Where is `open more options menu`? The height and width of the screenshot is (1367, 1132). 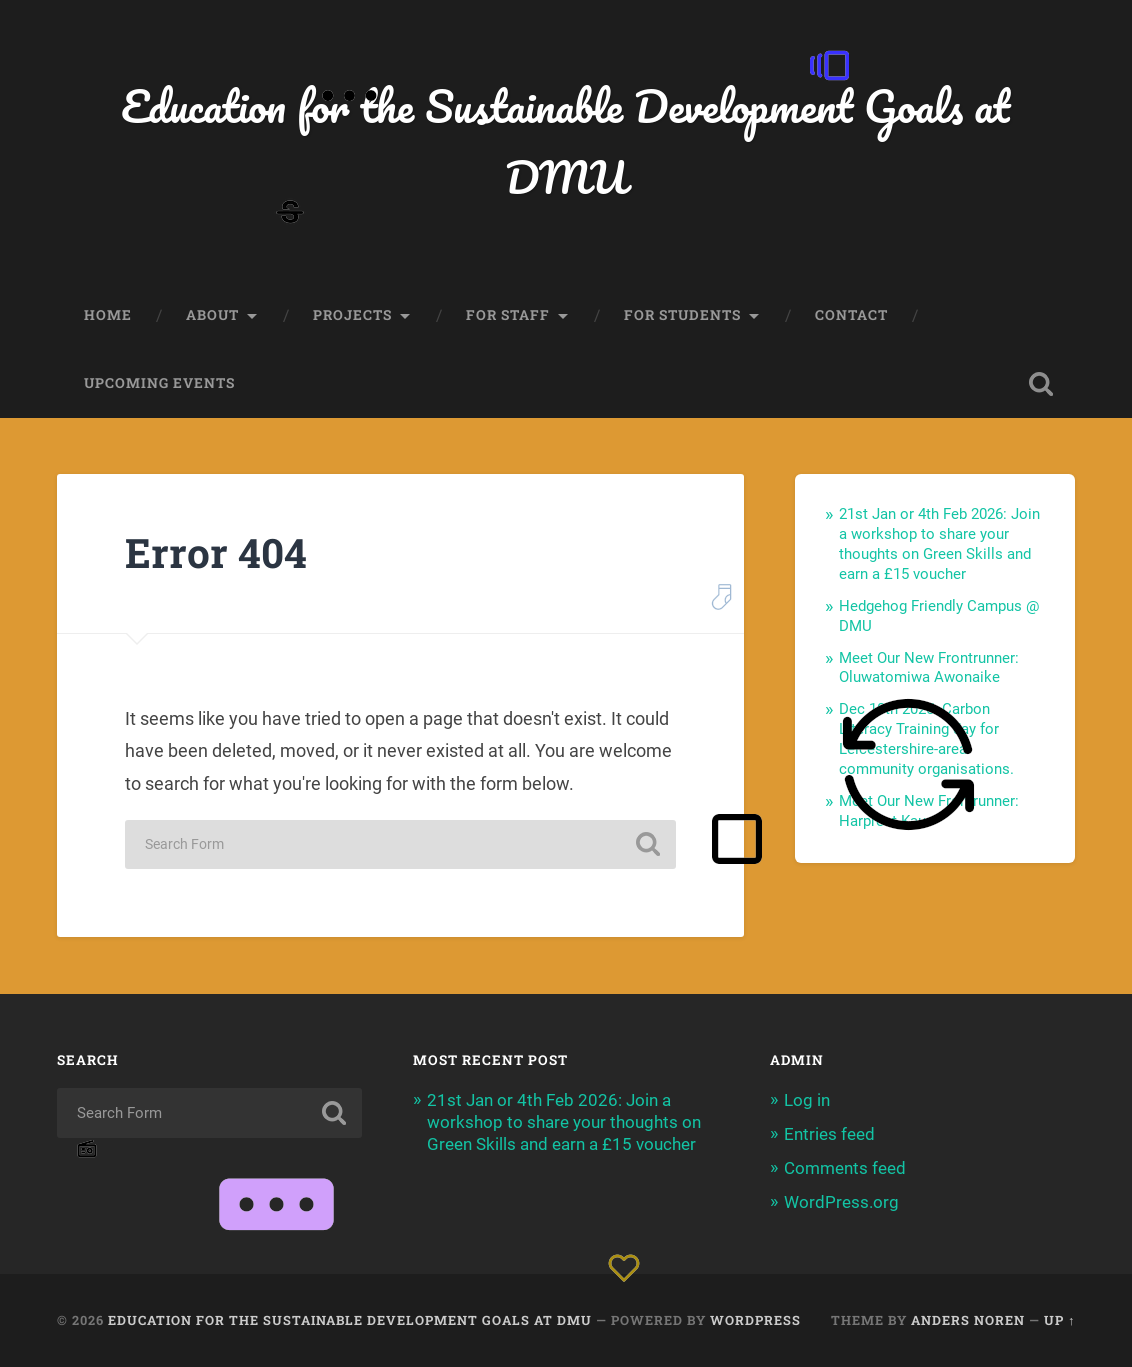 open more options menu is located at coordinates (349, 95).